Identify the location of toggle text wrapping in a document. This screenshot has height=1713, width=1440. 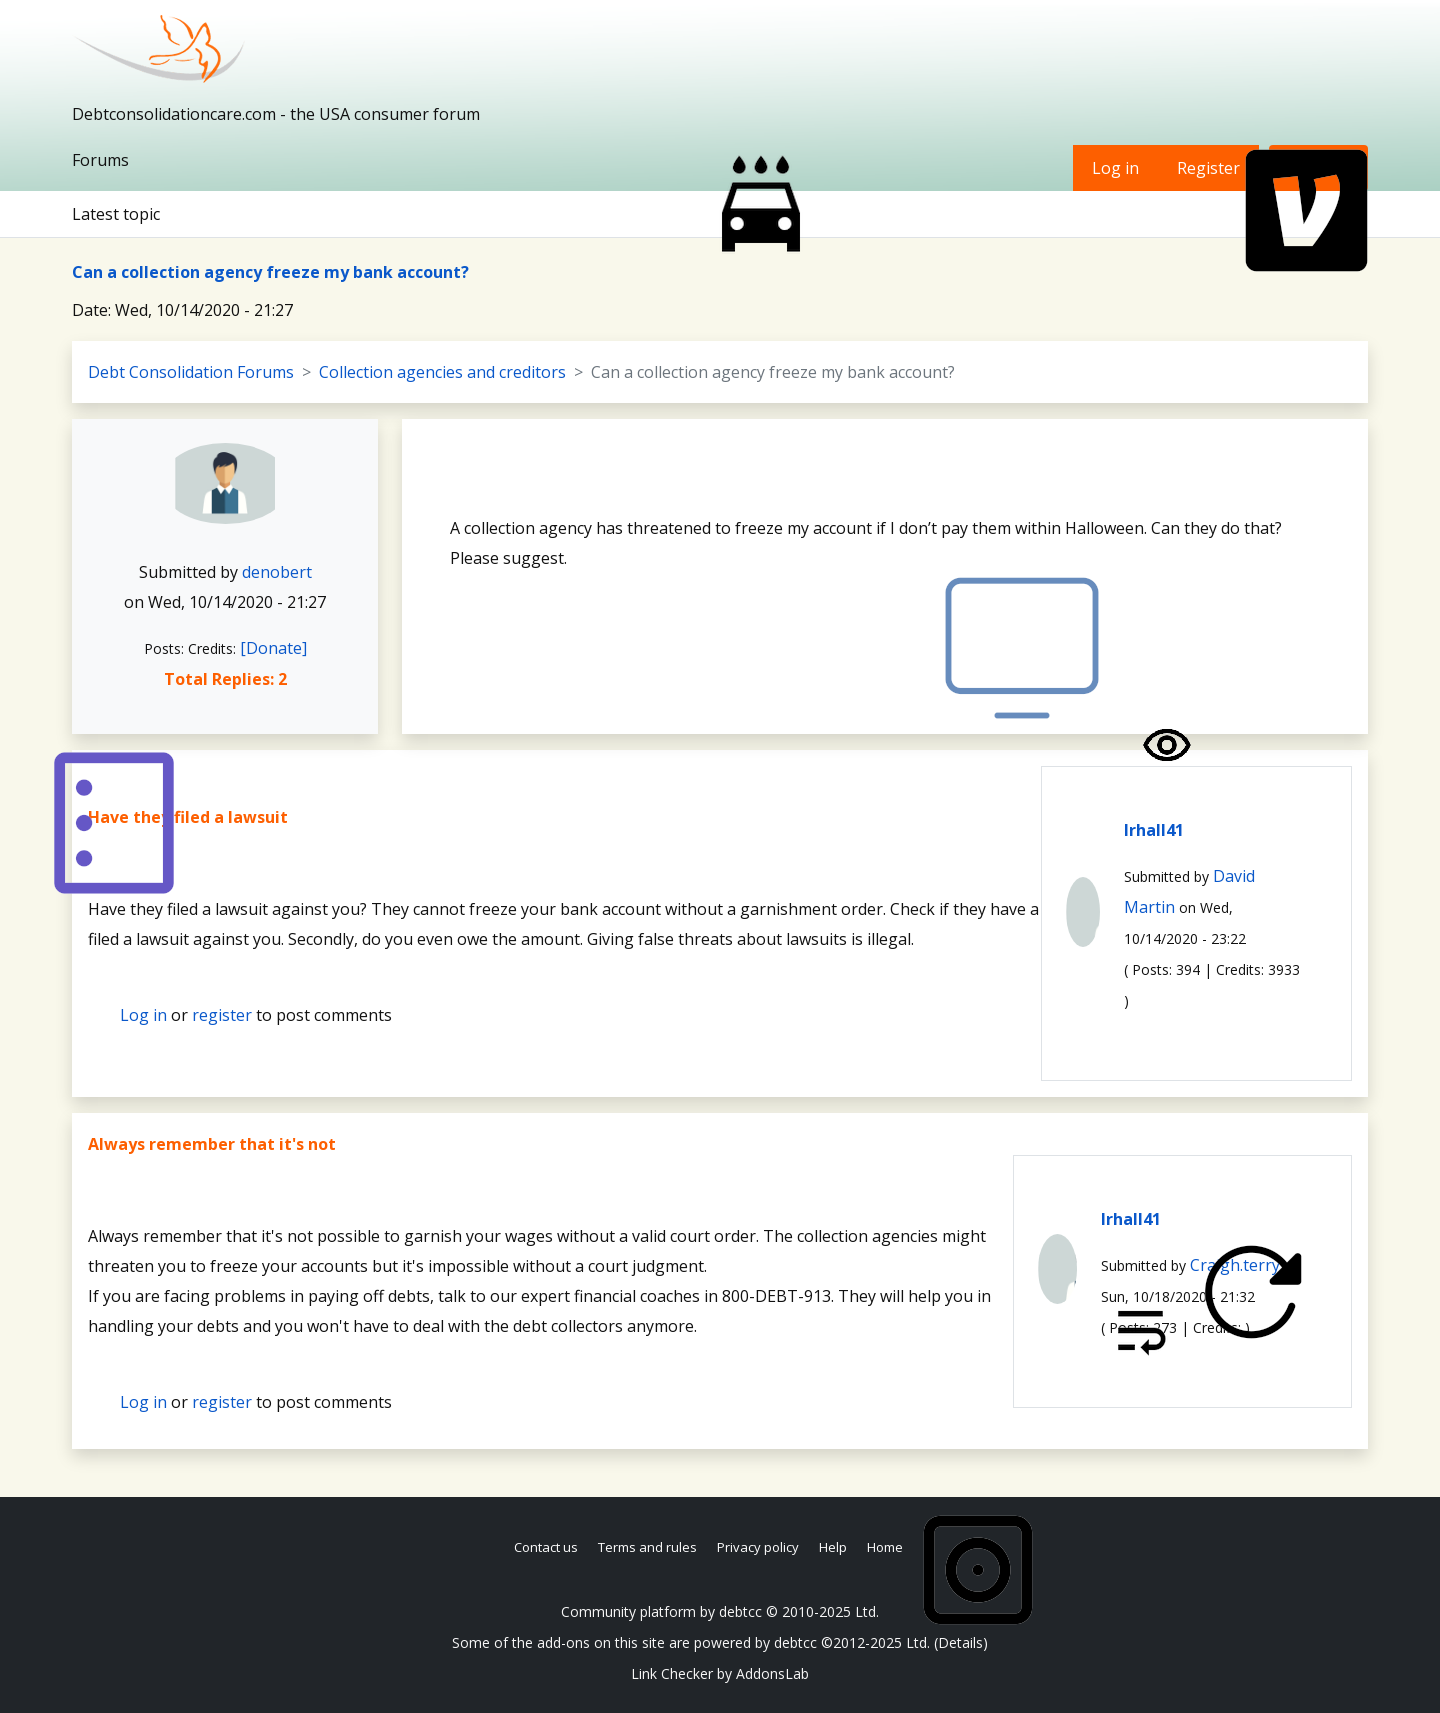
(1140, 1330).